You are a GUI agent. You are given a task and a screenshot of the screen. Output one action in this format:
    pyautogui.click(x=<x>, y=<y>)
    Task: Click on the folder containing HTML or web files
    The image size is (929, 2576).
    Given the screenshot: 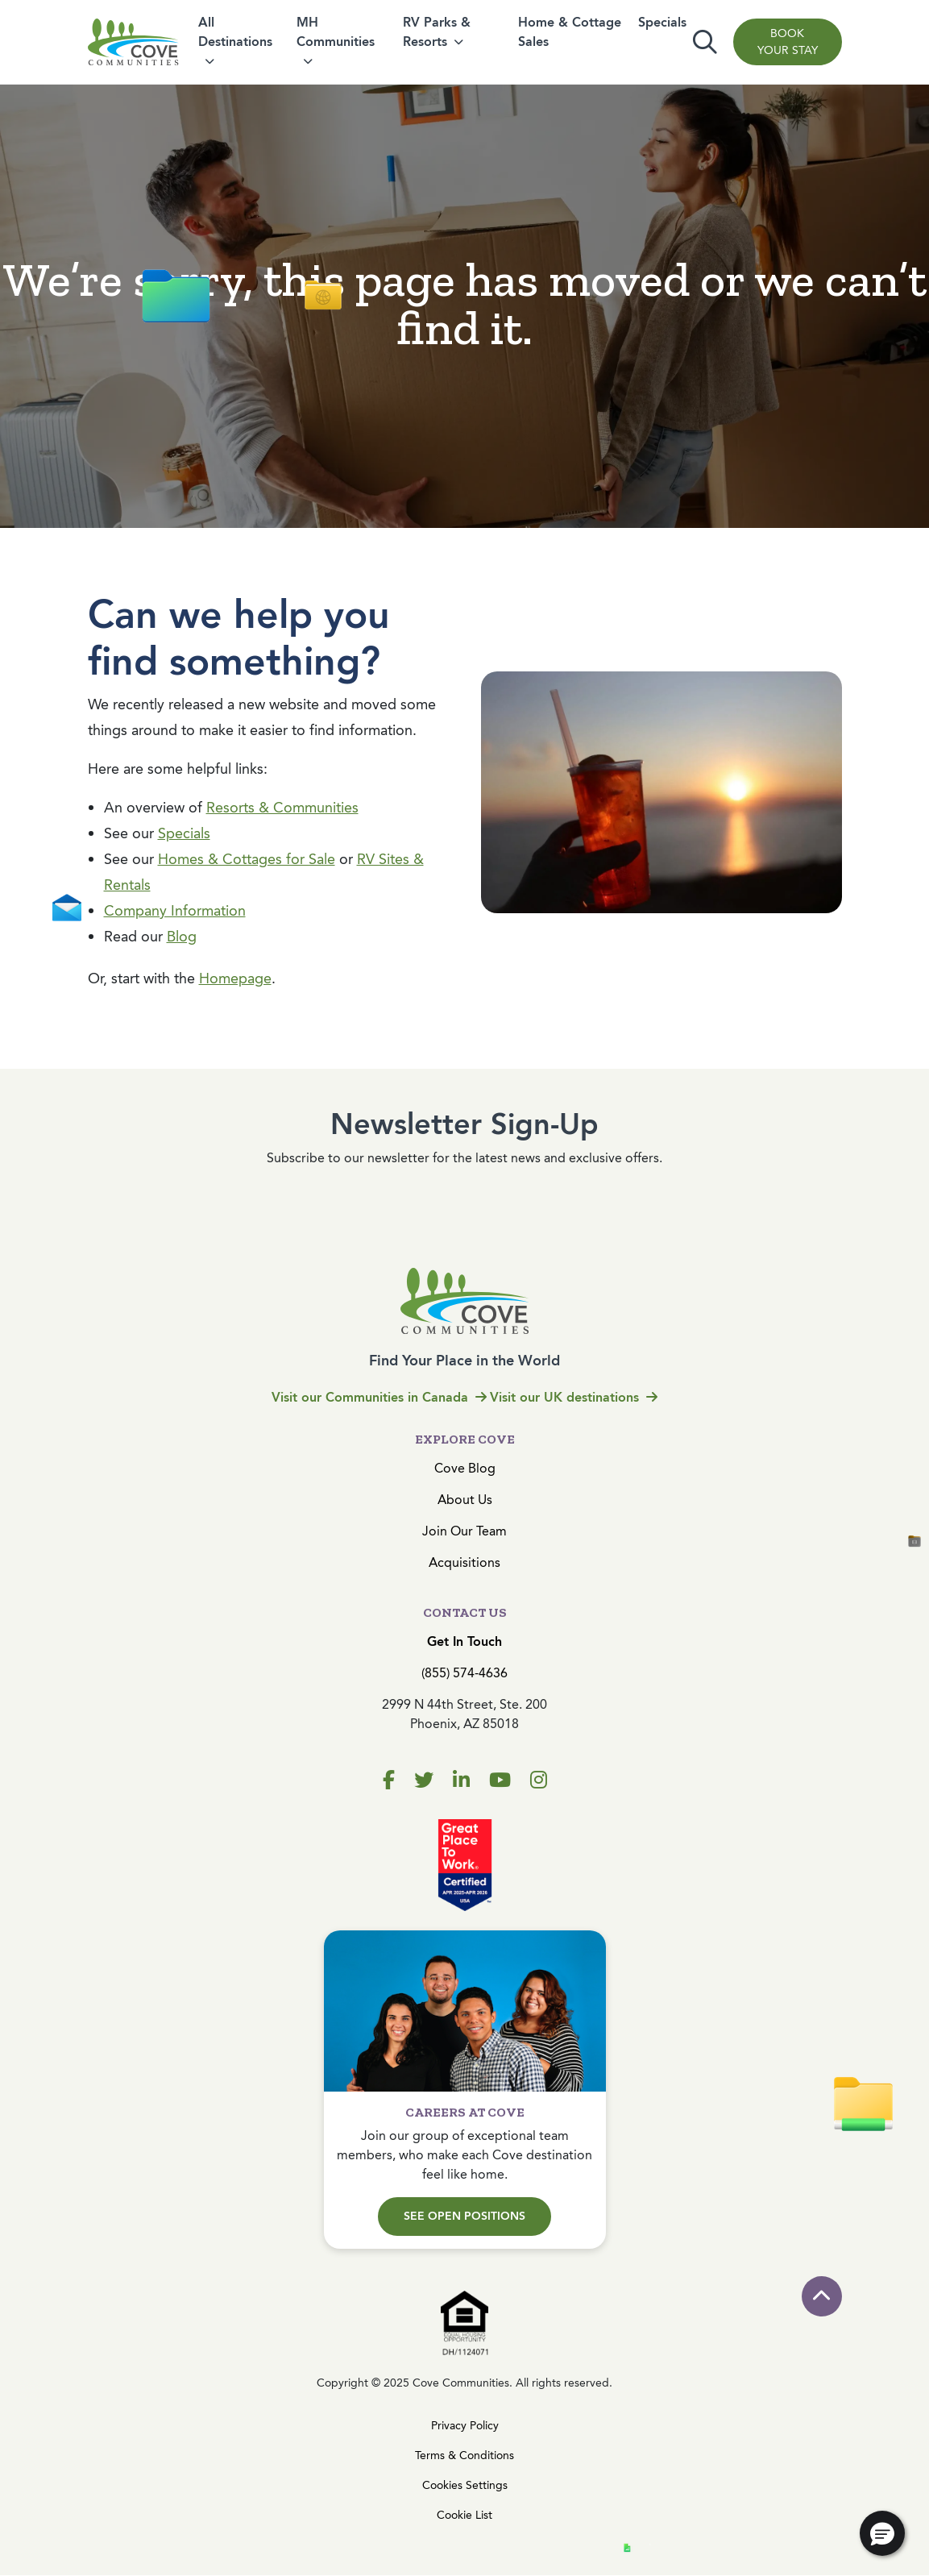 What is the action you would take?
    pyautogui.click(x=323, y=295)
    